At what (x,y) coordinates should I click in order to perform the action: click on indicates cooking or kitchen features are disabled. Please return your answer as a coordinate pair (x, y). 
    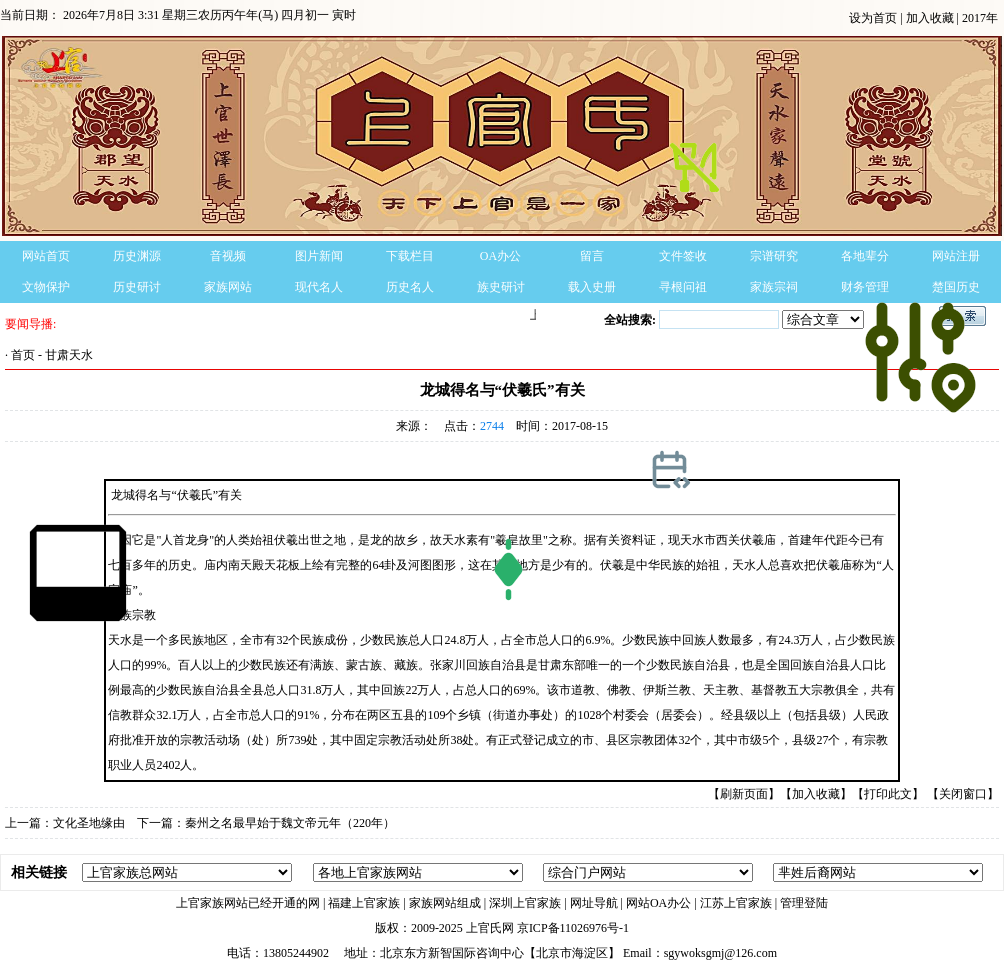
    Looking at the image, I should click on (694, 167).